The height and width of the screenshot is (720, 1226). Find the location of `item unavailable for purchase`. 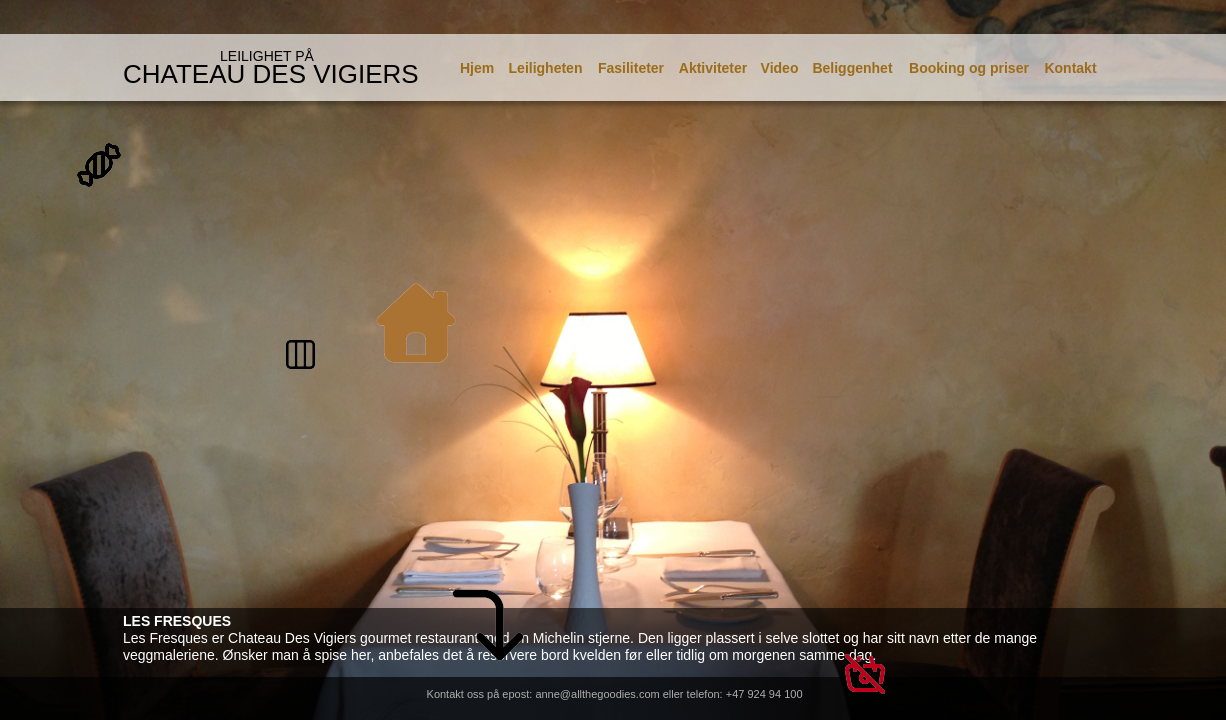

item unavailable for purchase is located at coordinates (865, 674).